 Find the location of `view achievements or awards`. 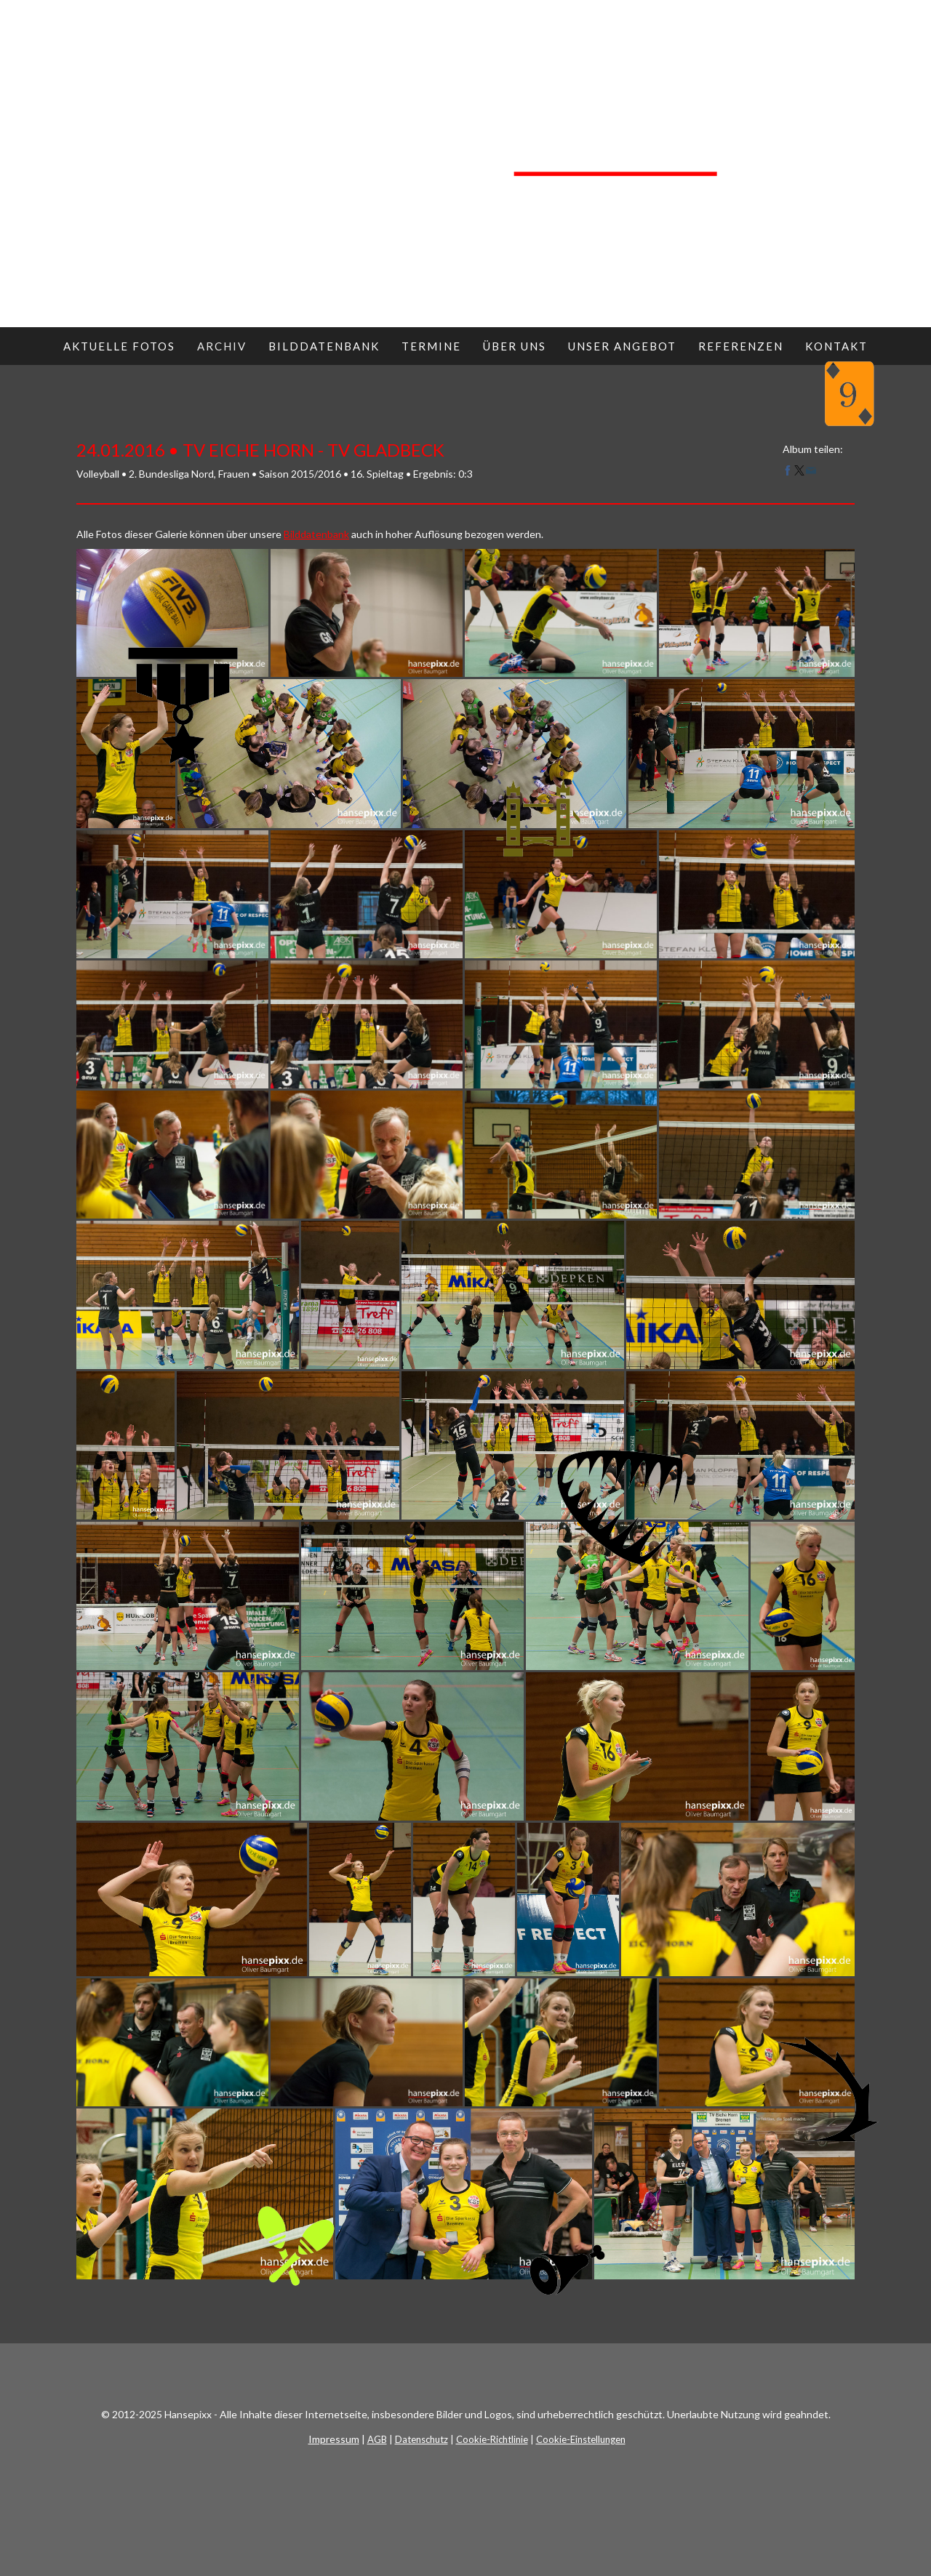

view achievements or awards is located at coordinates (183, 705).